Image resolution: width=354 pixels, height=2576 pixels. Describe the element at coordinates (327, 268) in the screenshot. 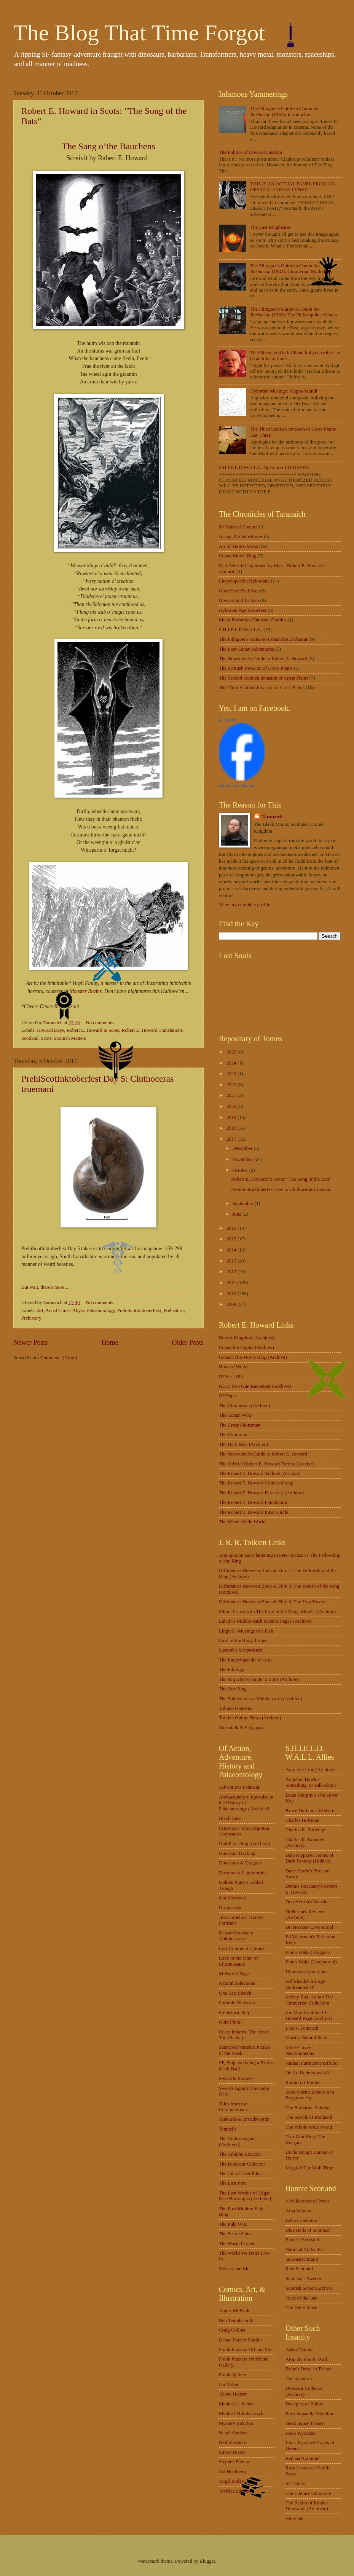

I see `activate necromancer ability` at that location.